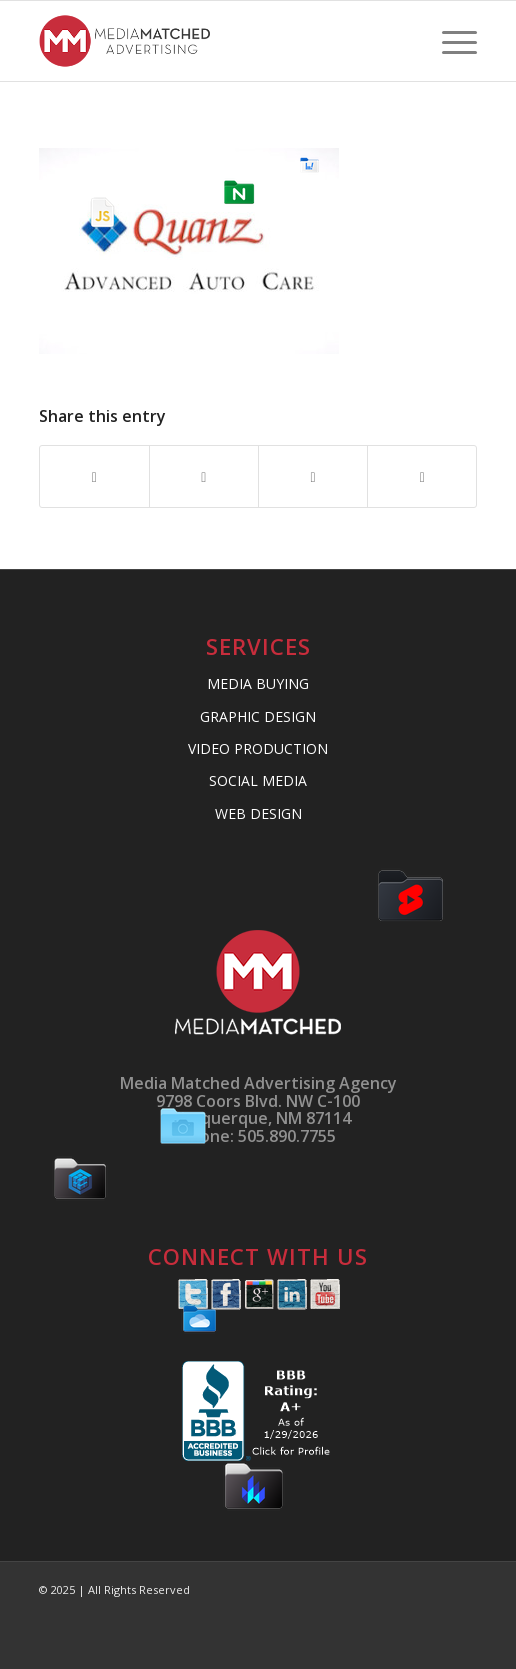  What do you see at coordinates (253, 1487) in the screenshot?
I see `folder containing lit framework or library files` at bounding box center [253, 1487].